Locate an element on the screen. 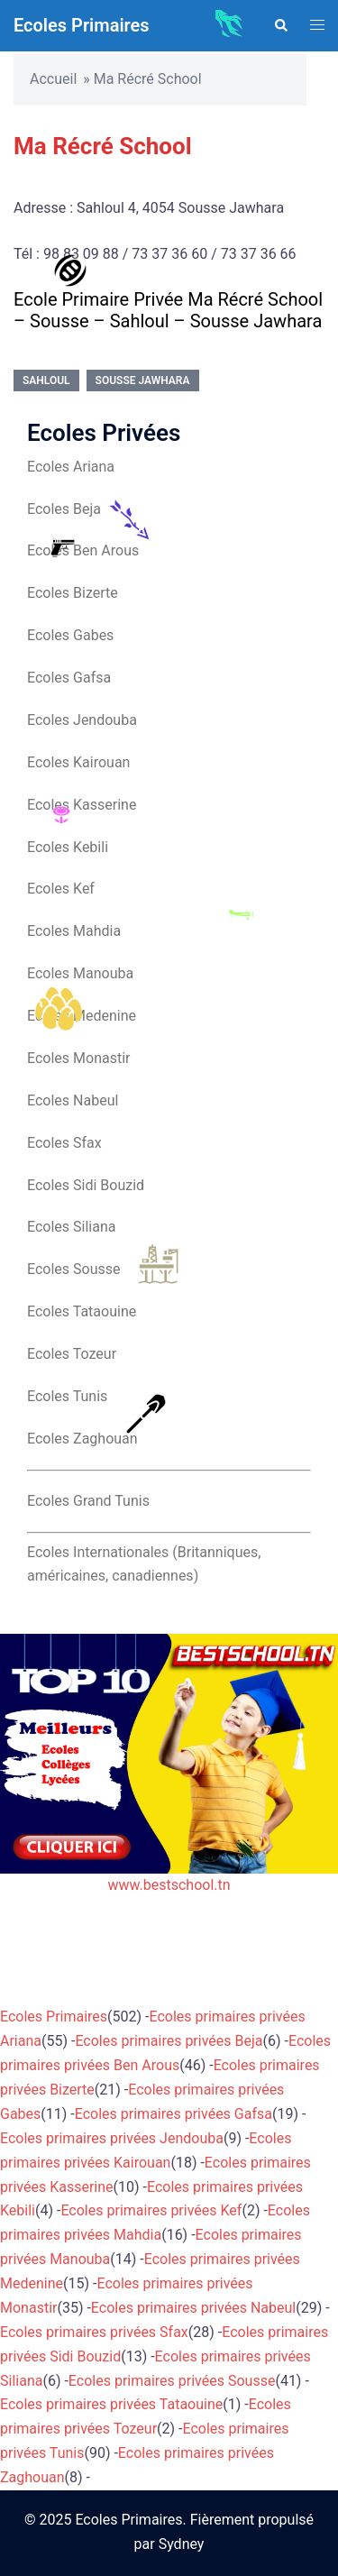 The width and height of the screenshot is (338, 2576). a plant root or organic growth element is located at coordinates (229, 23).